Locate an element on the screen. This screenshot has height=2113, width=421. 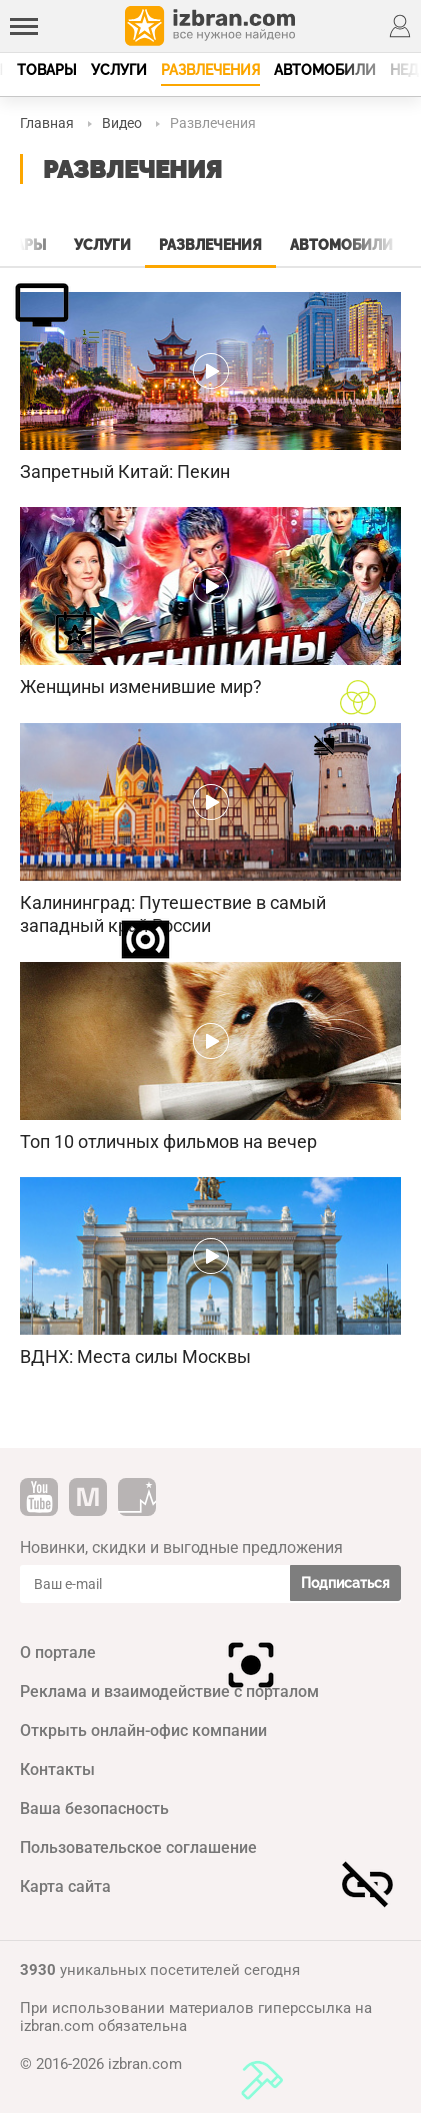
access tv or display settings is located at coordinates (42, 305).